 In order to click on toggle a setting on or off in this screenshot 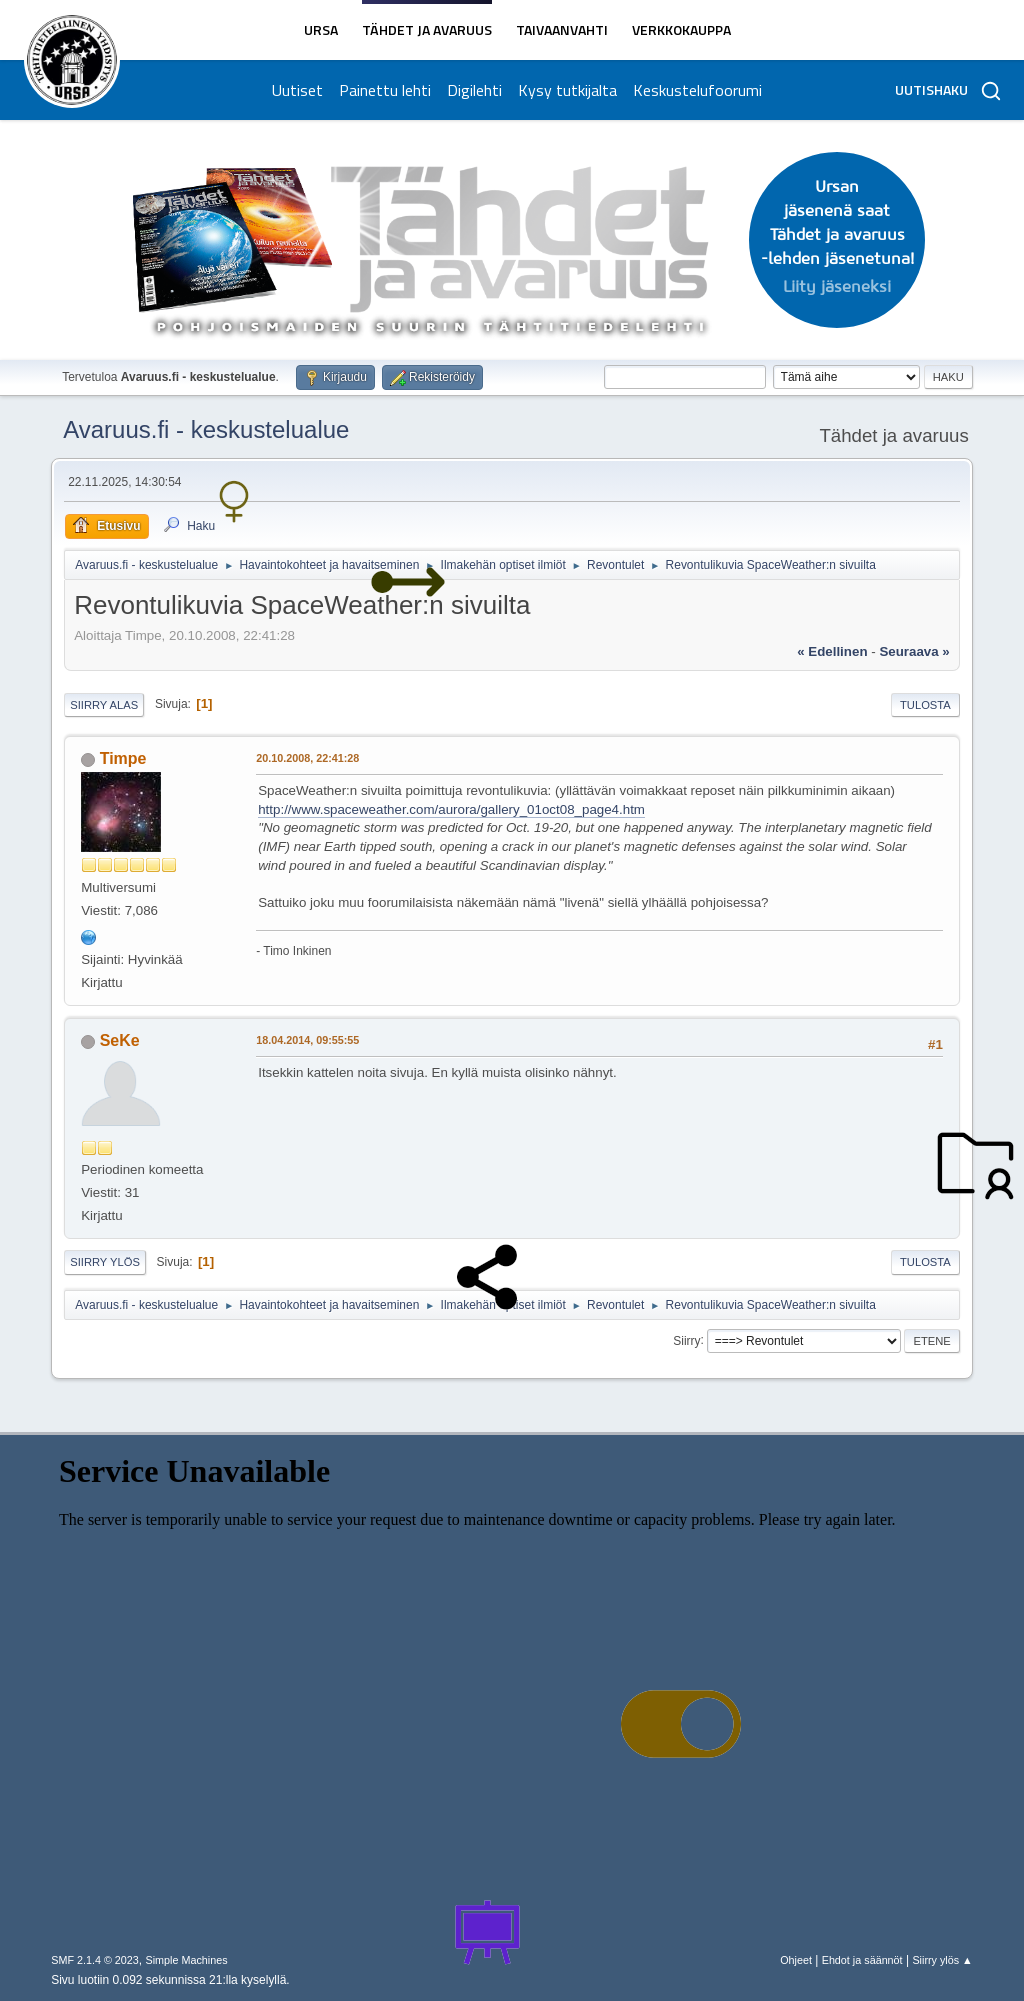, I will do `click(681, 1724)`.